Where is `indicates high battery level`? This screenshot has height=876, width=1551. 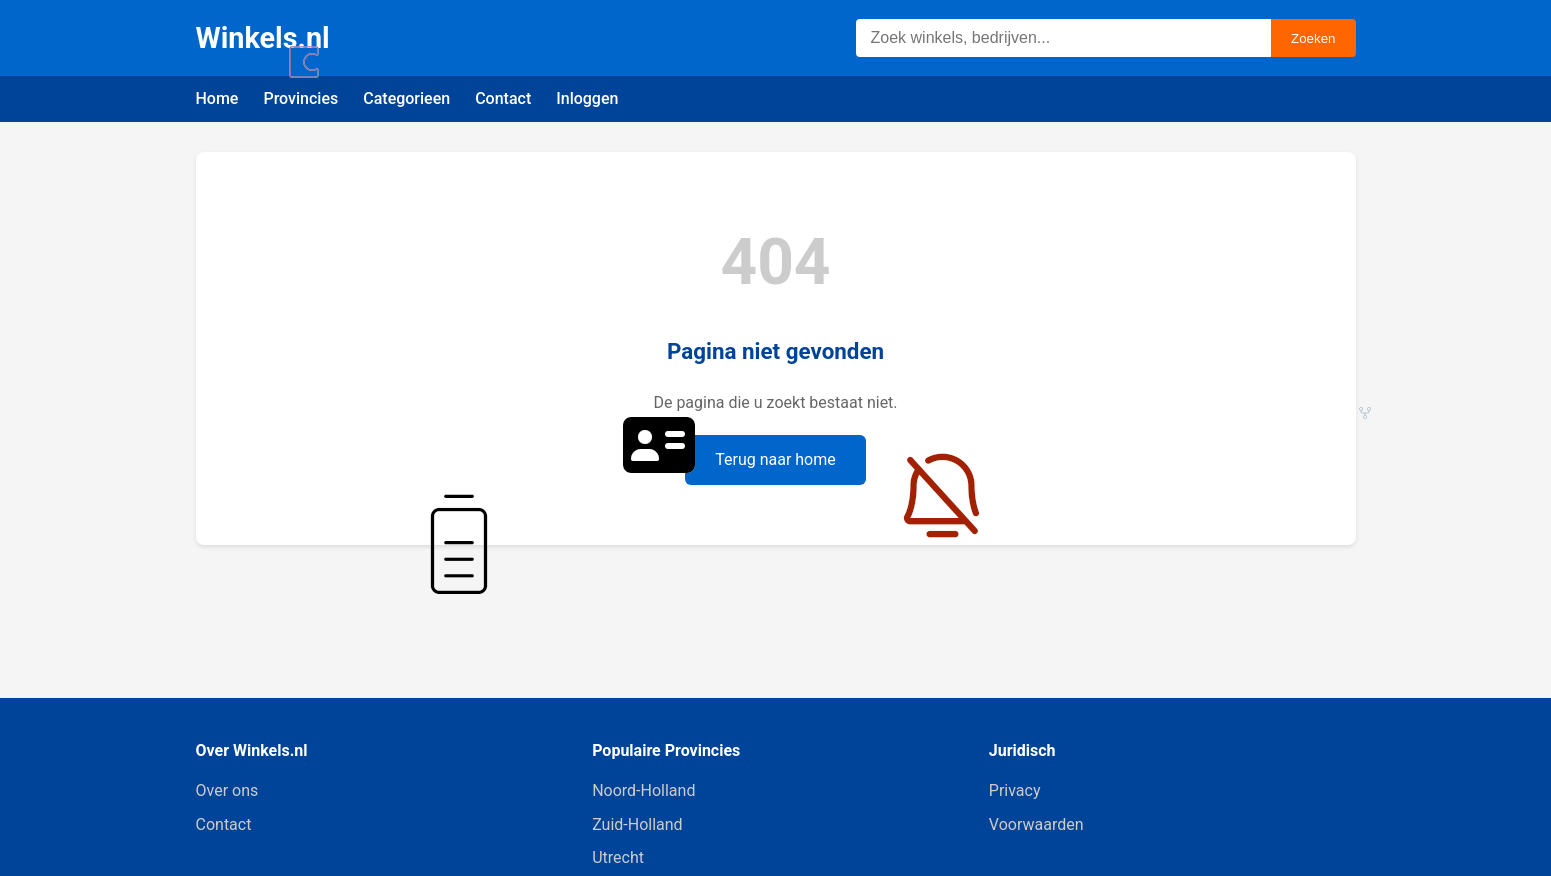
indicates high battery level is located at coordinates (459, 546).